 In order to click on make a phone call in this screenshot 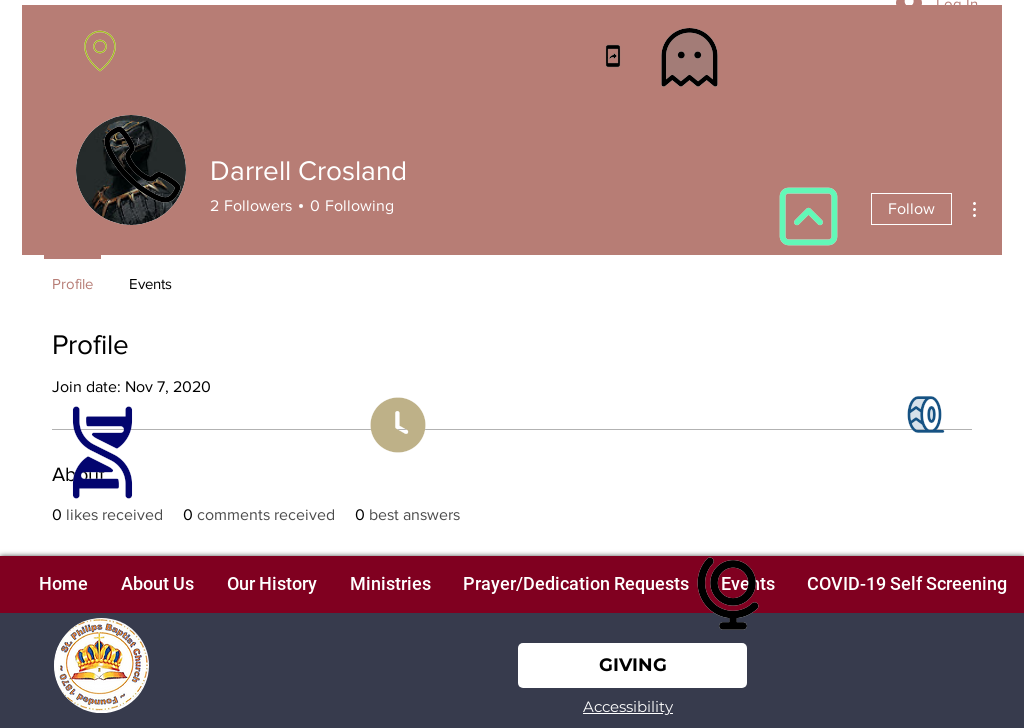, I will do `click(142, 164)`.